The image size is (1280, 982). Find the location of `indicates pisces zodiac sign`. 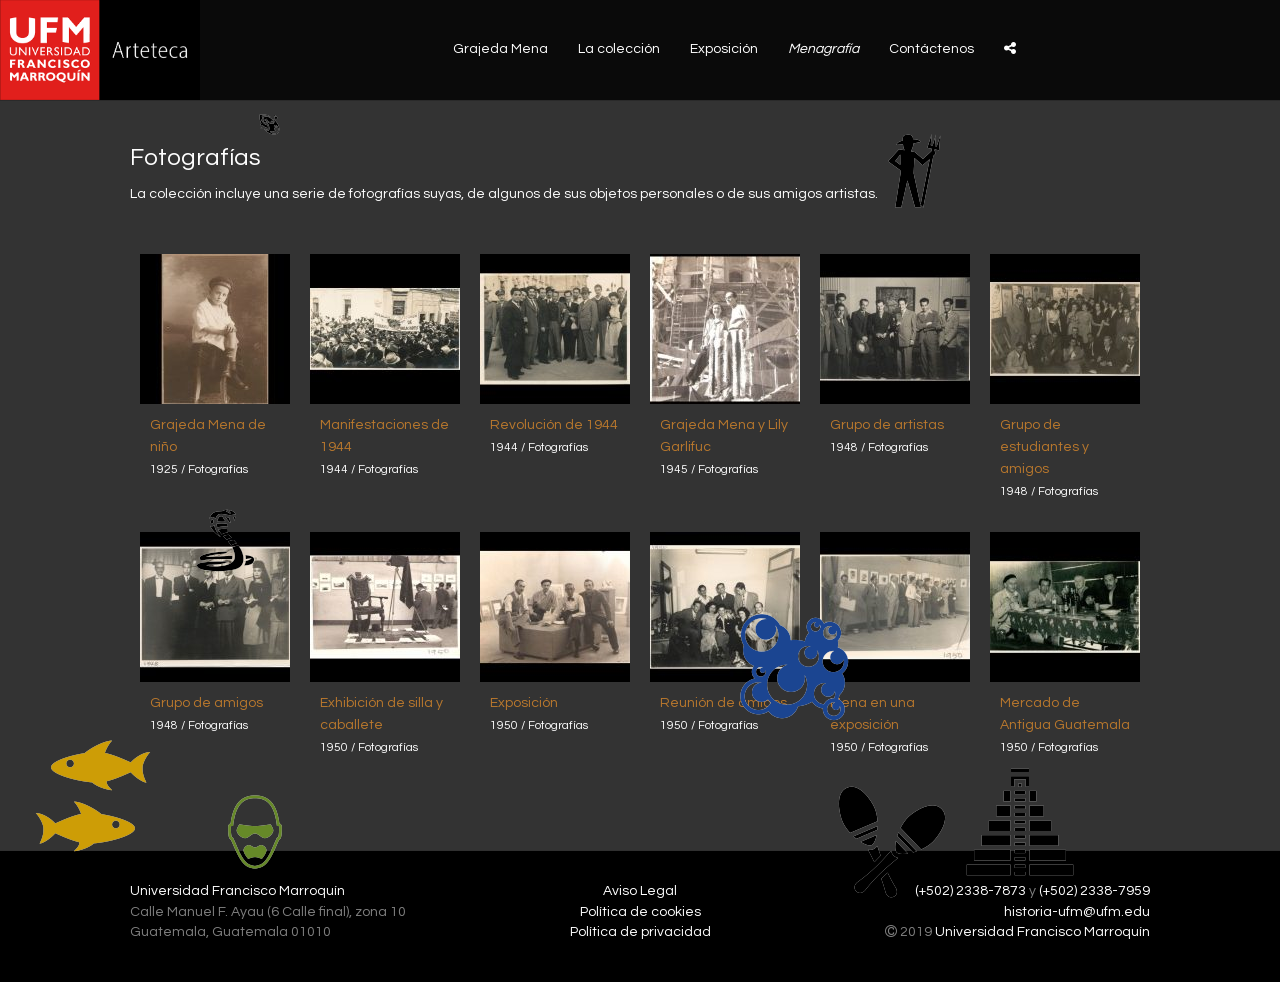

indicates pisces zodiac sign is located at coordinates (93, 794).